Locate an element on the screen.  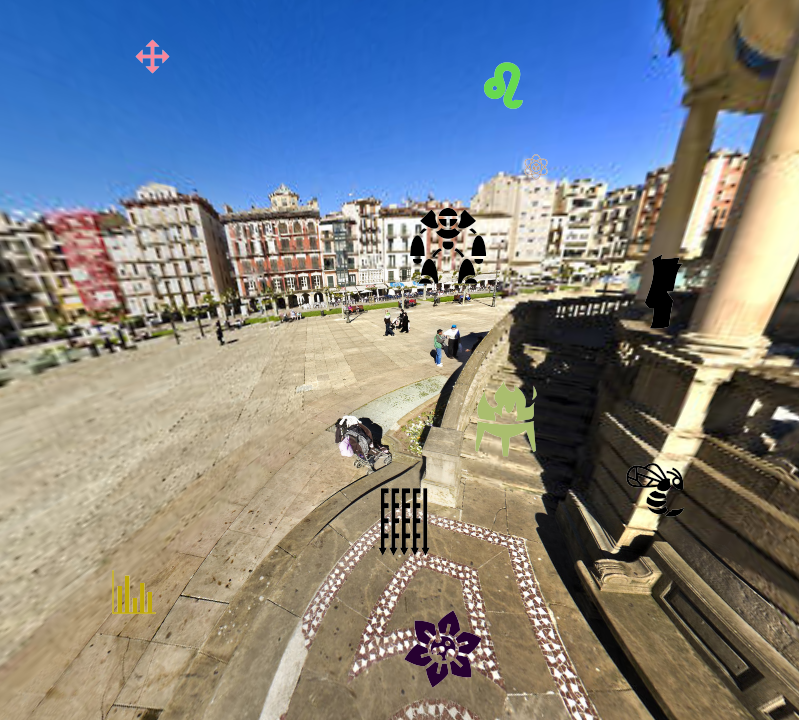
represents the leo zodiac sign is located at coordinates (503, 85).